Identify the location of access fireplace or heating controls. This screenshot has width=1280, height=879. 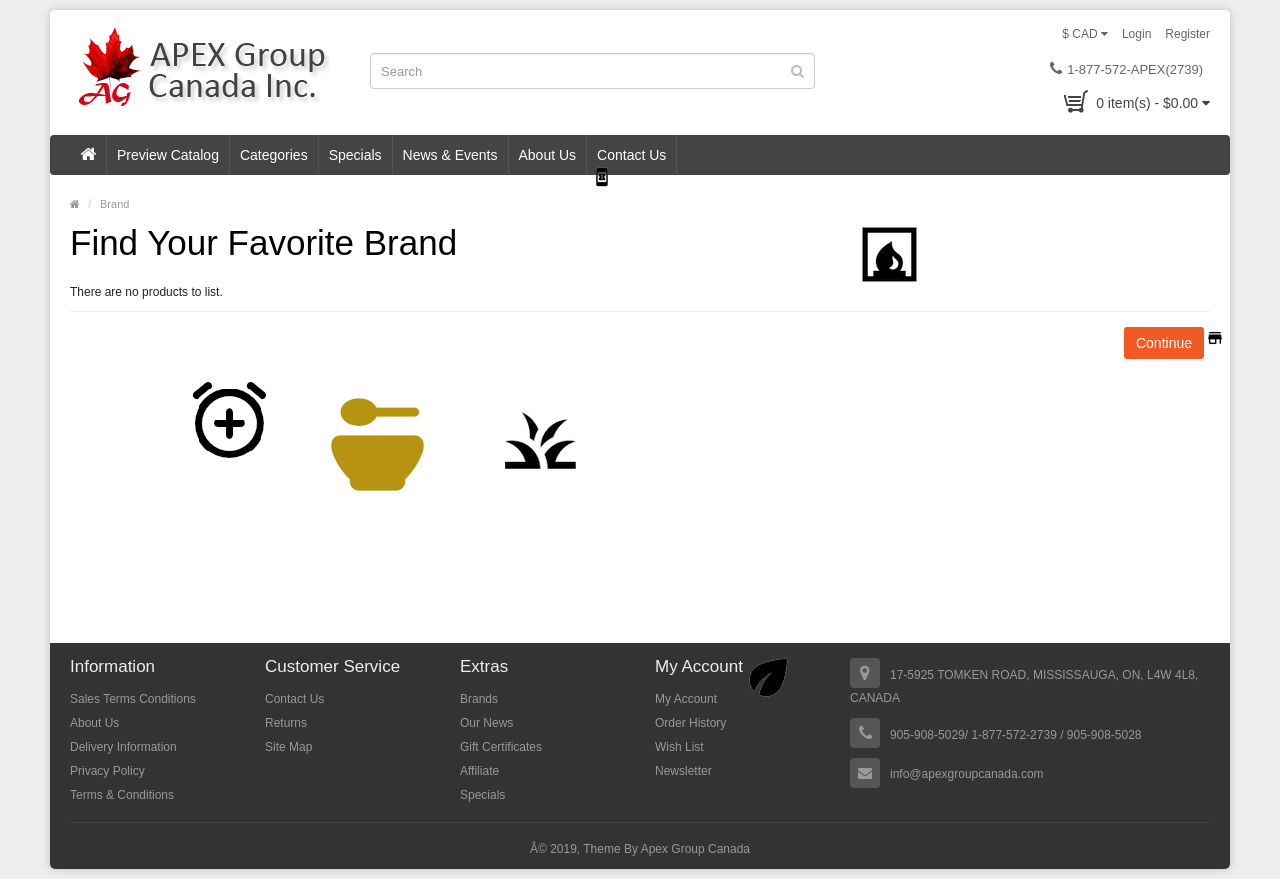
(889, 254).